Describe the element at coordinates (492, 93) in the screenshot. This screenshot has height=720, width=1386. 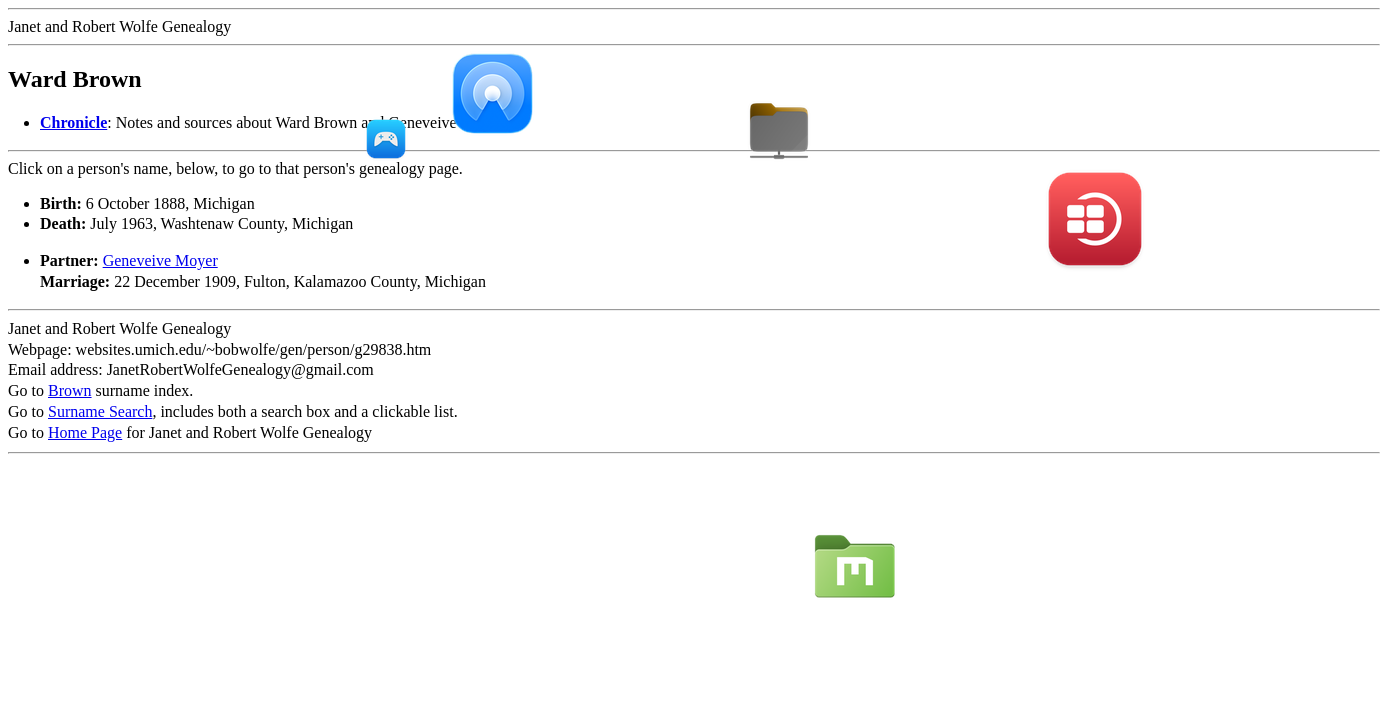
I see `open airdrop to share files with nearby devices` at that location.